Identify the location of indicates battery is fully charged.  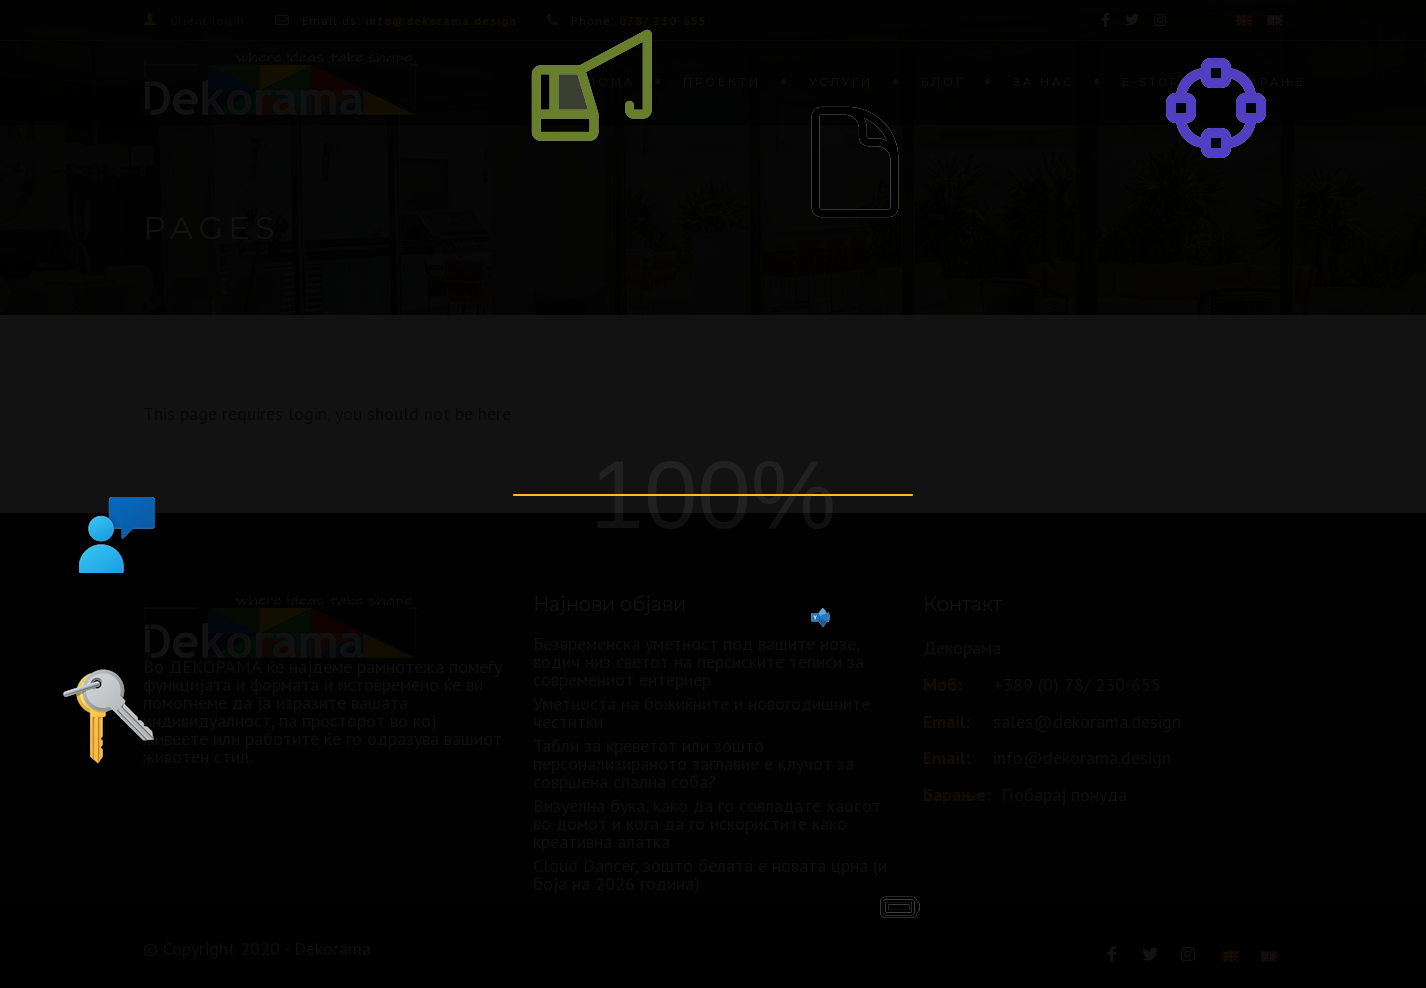
(900, 906).